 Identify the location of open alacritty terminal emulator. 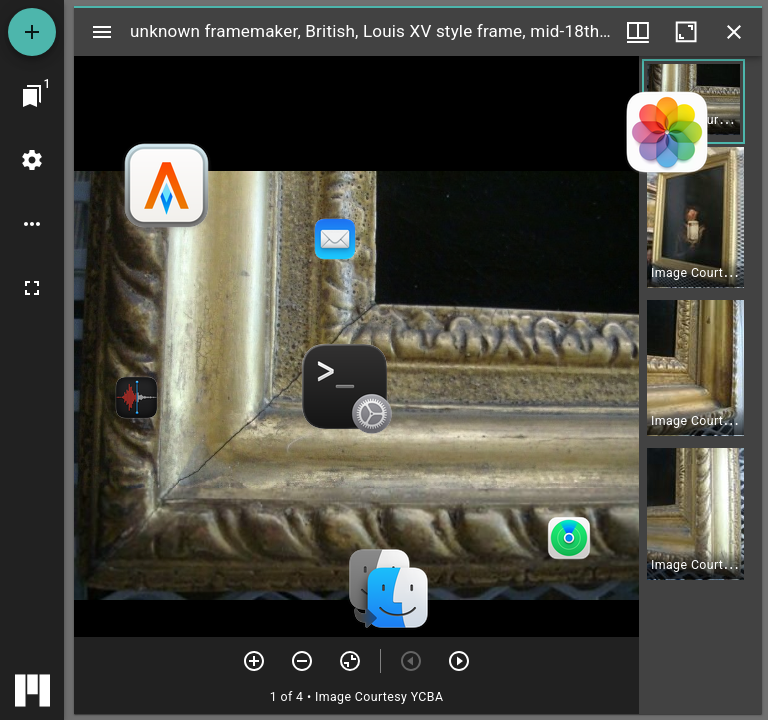
(166, 185).